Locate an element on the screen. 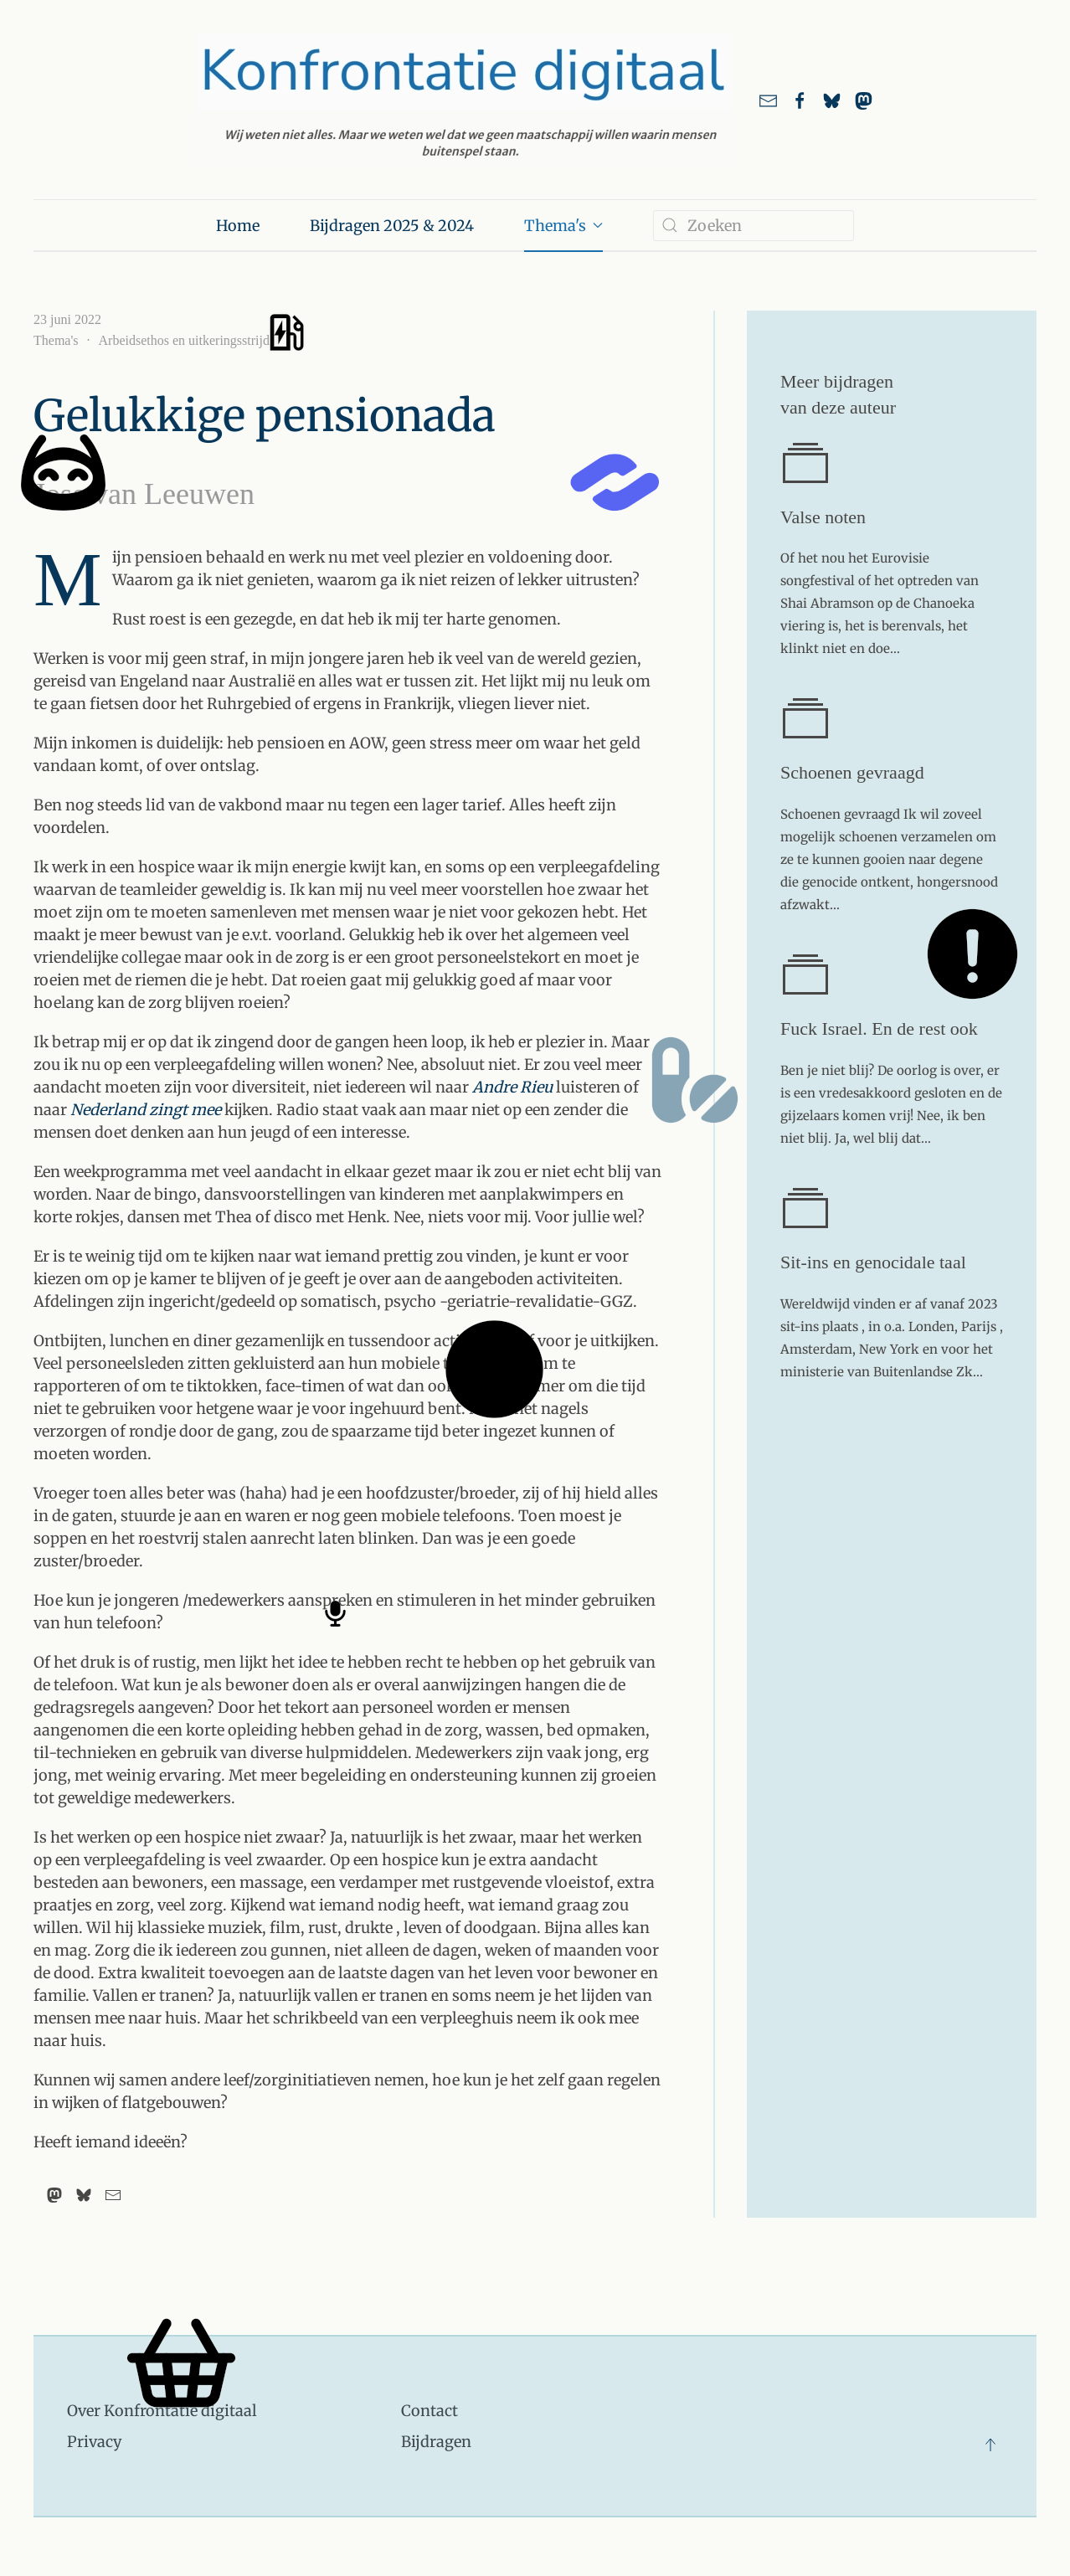  find nearby electric vehicle charging stations is located at coordinates (286, 332).